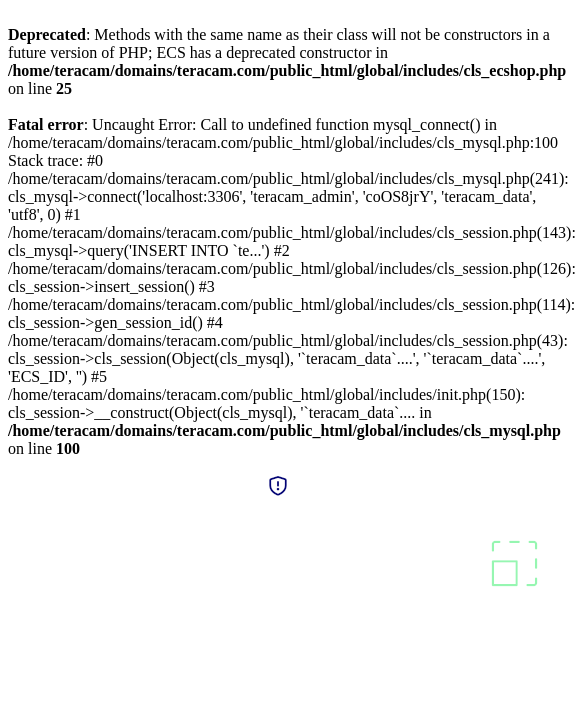  Describe the element at coordinates (278, 486) in the screenshot. I see `view security or privacy settings` at that location.